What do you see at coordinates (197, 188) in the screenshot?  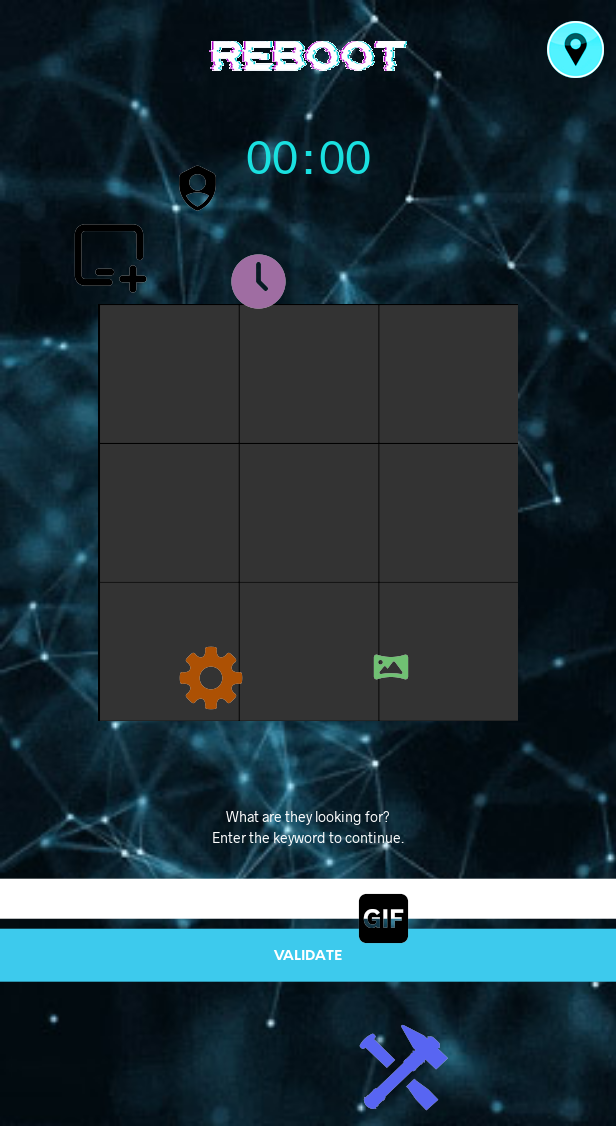 I see `manage user roles and permissions` at bounding box center [197, 188].